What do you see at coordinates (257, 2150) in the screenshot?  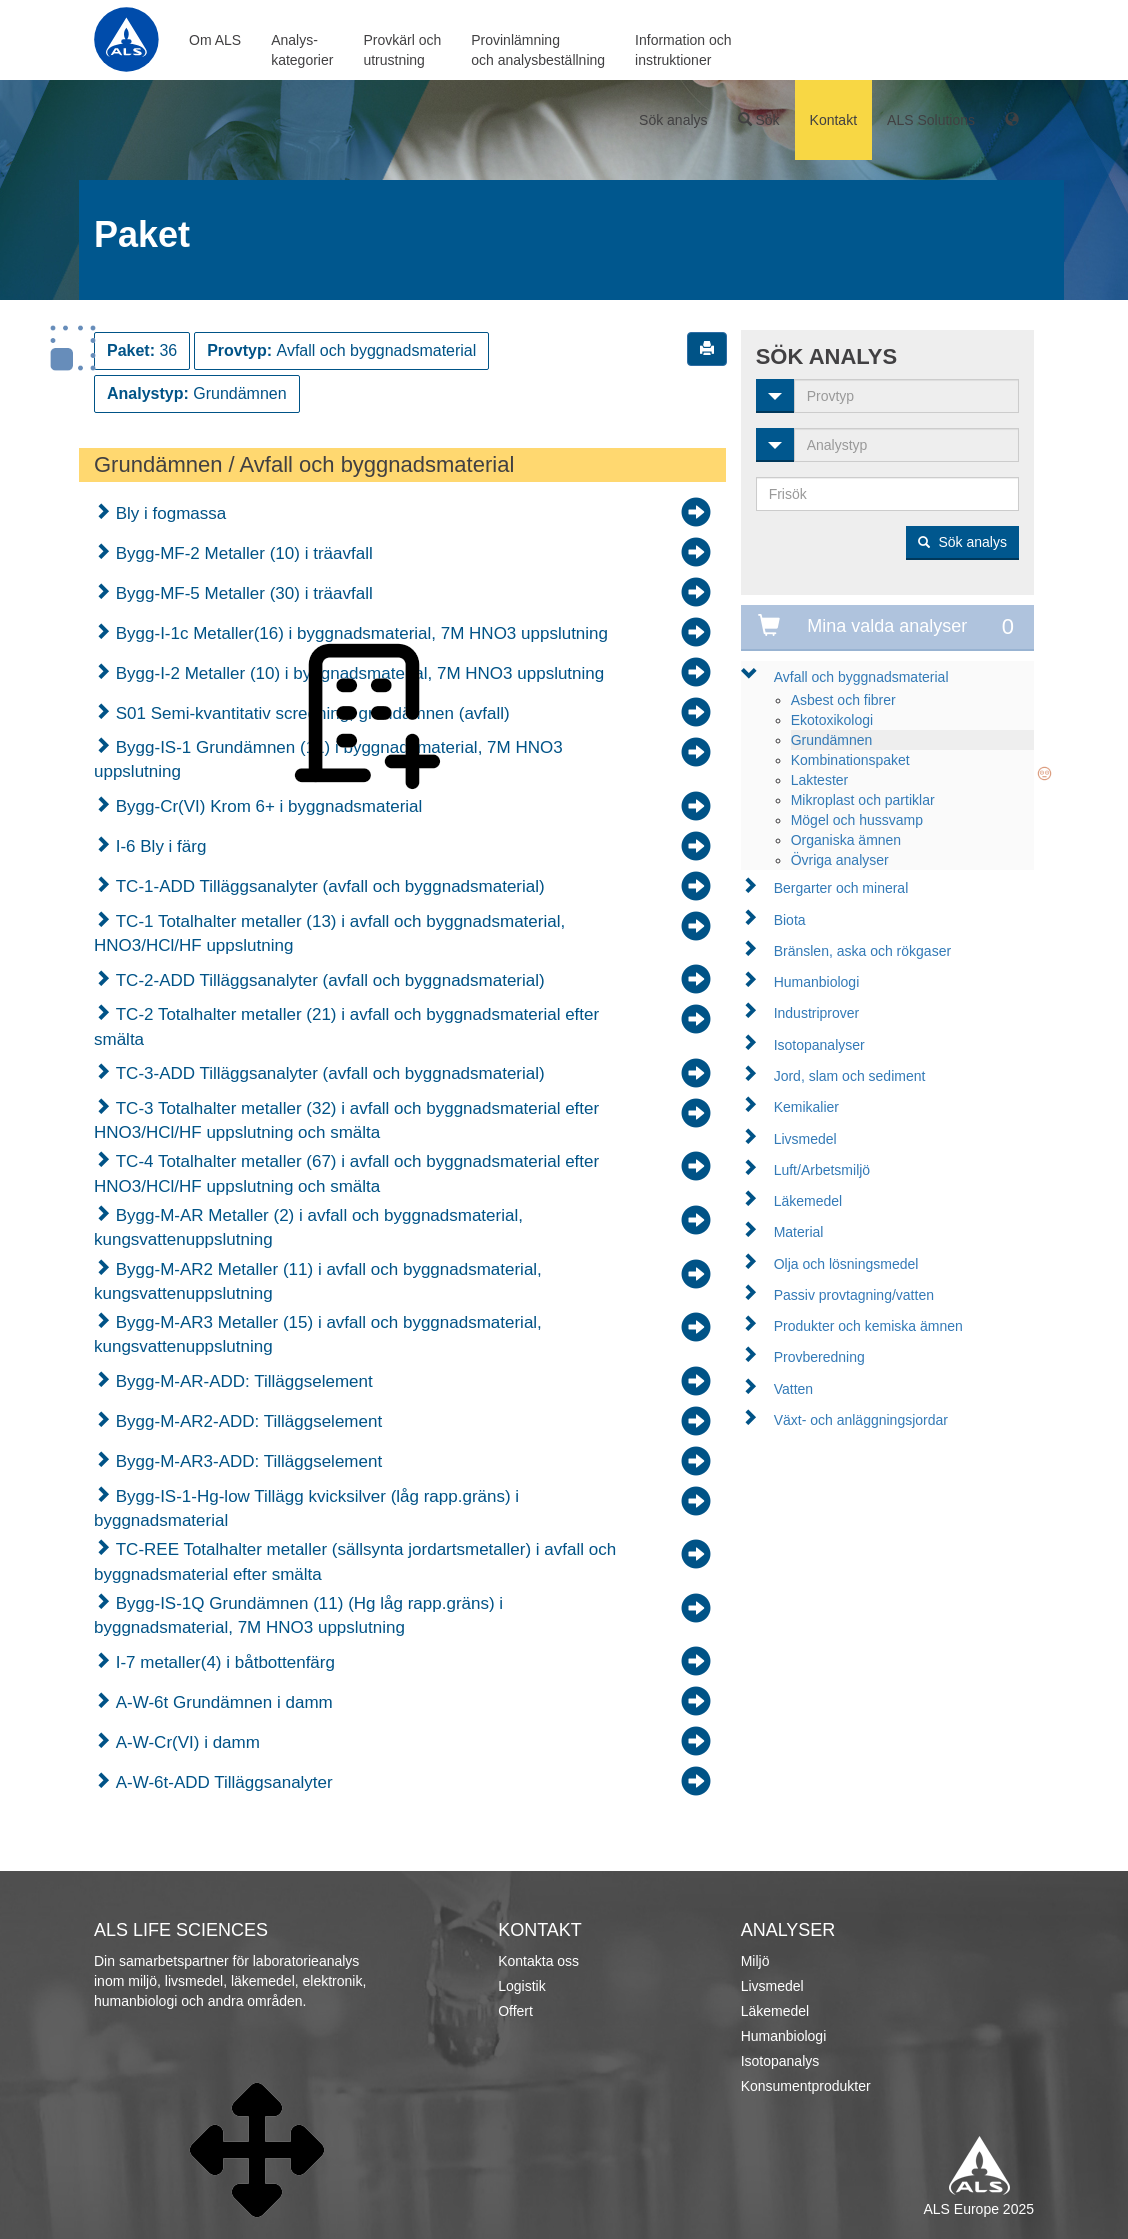 I see `move or reposition an element` at bounding box center [257, 2150].